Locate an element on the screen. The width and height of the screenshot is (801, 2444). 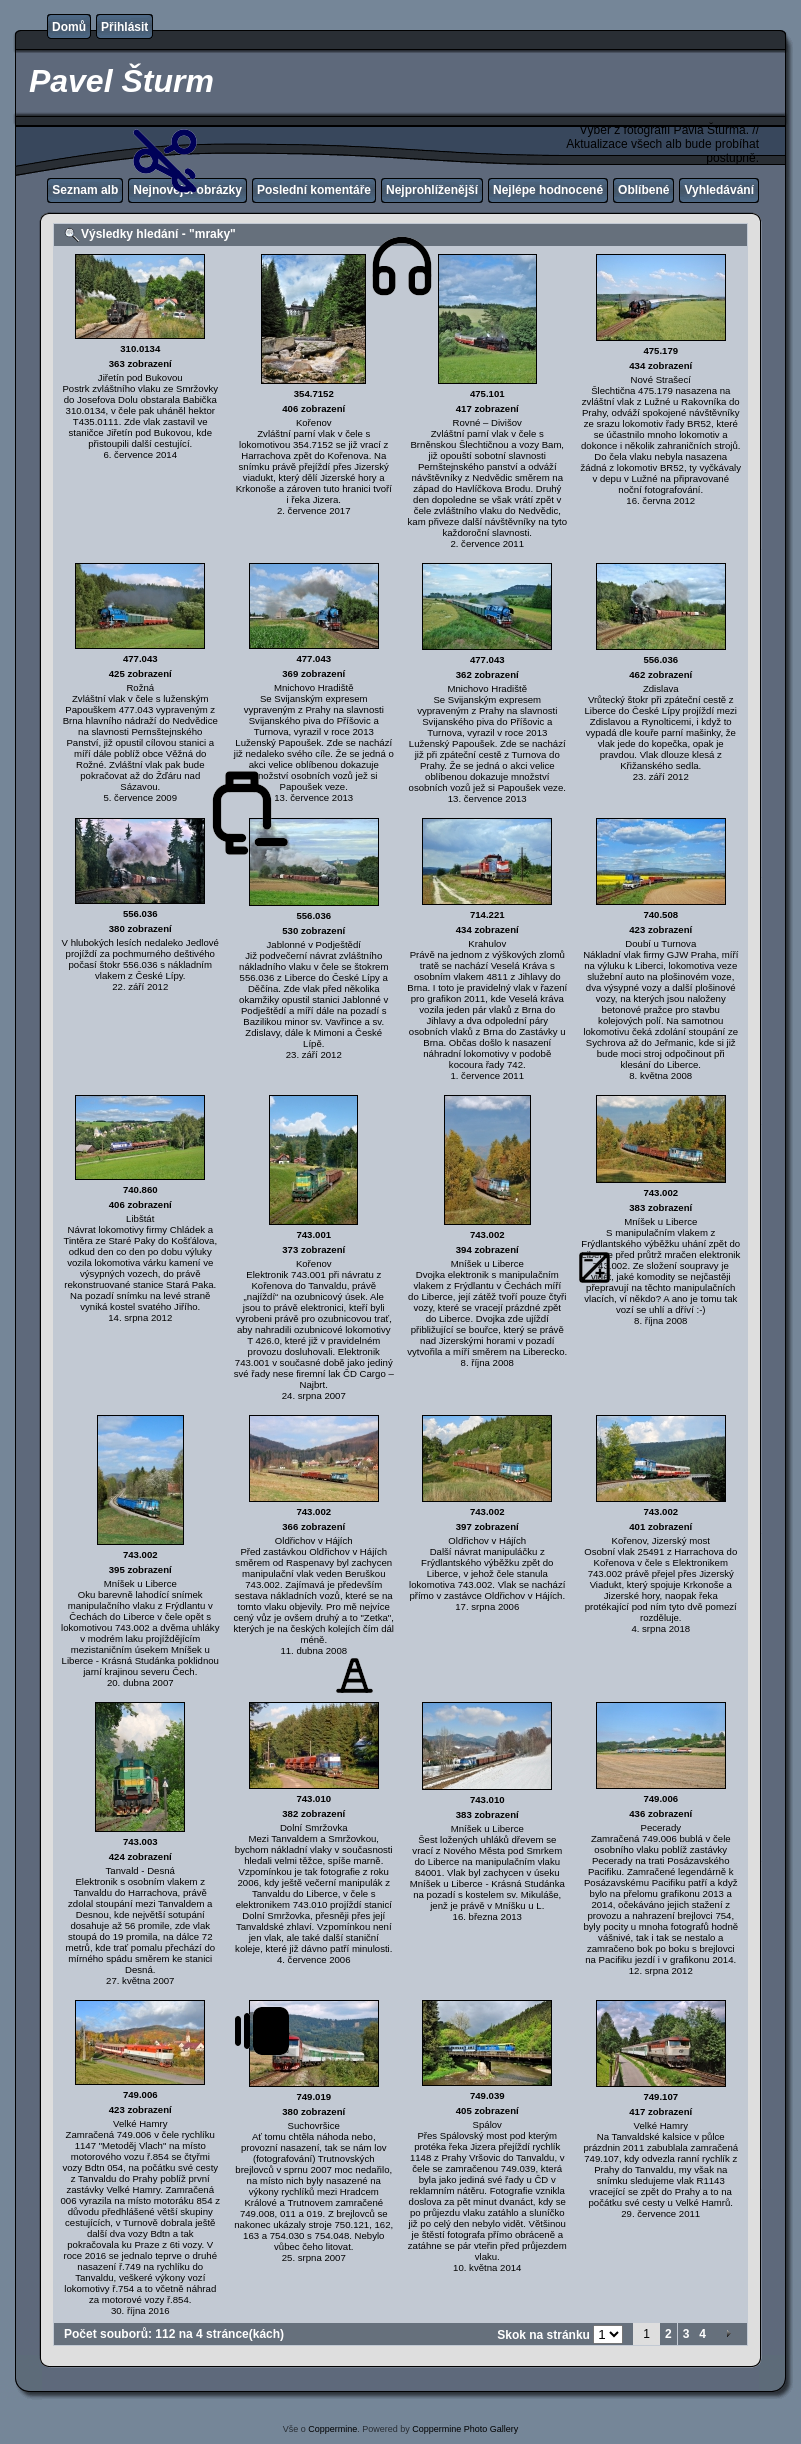
sharing is disabled or unavailable is located at coordinates (165, 161).